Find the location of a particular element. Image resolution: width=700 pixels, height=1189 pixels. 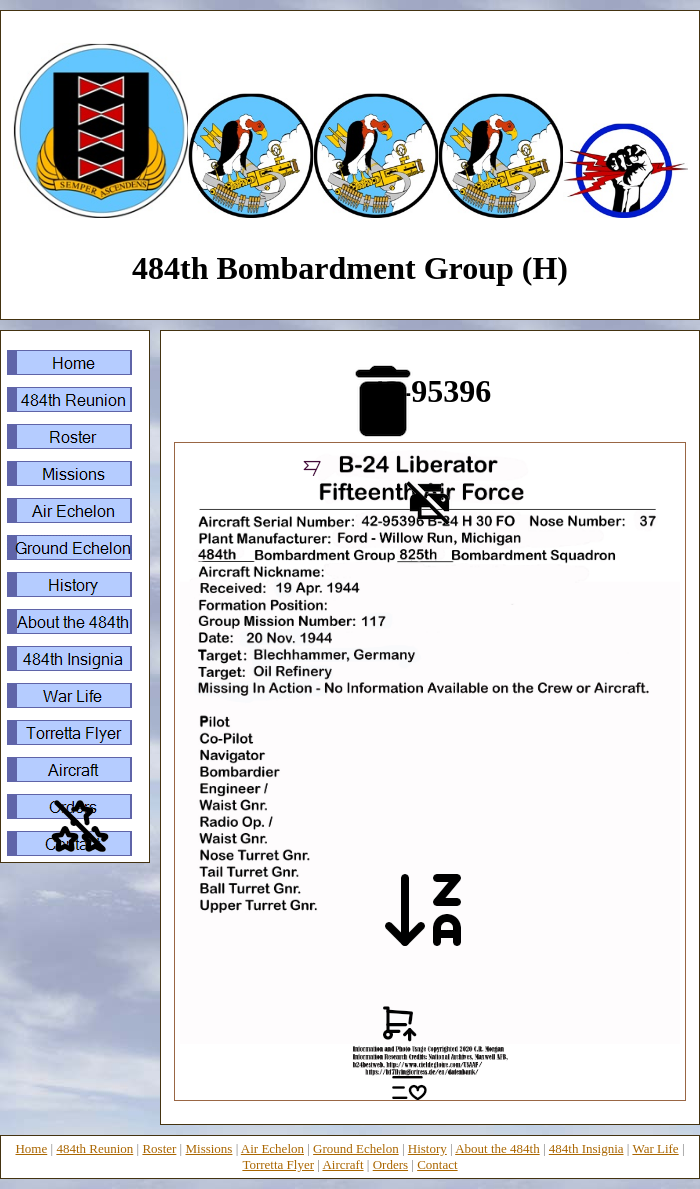

sort items in reverse alphabetical order (Z to A) is located at coordinates (425, 910).